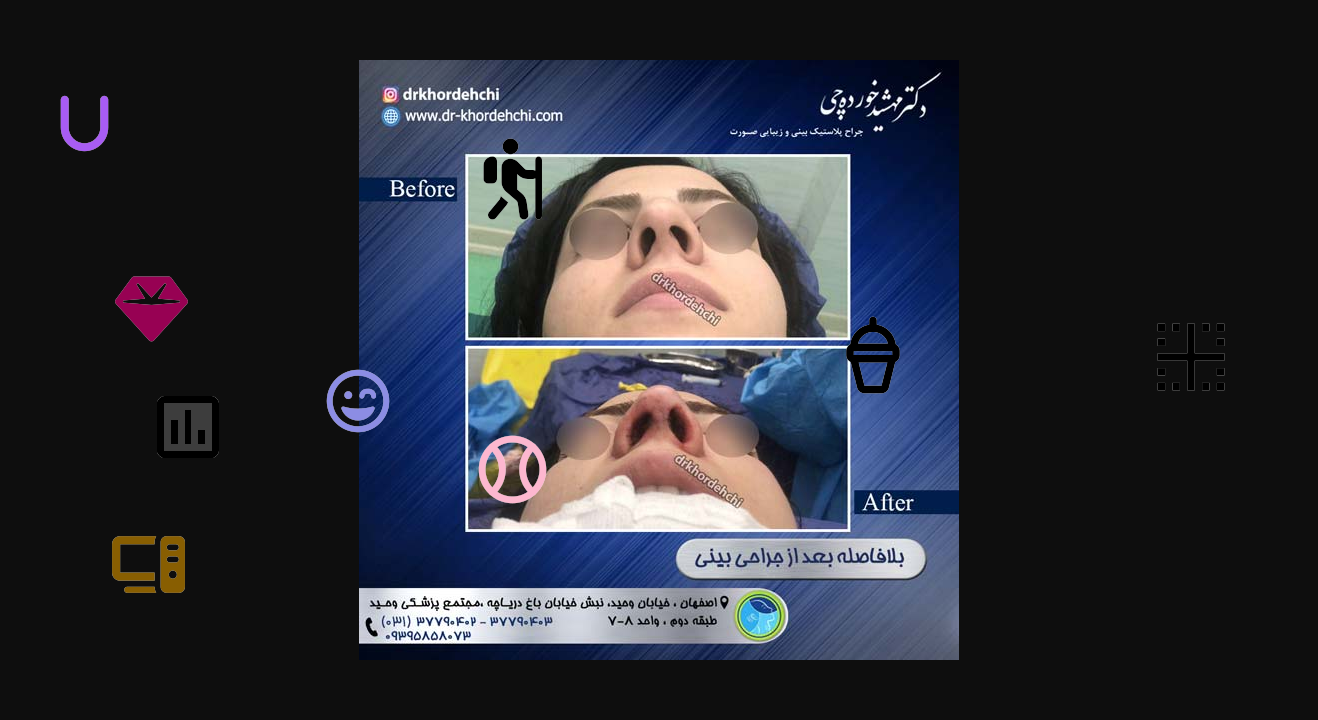 Image resolution: width=1318 pixels, height=720 pixels. Describe the element at coordinates (188, 427) in the screenshot. I see `view poll results` at that location.